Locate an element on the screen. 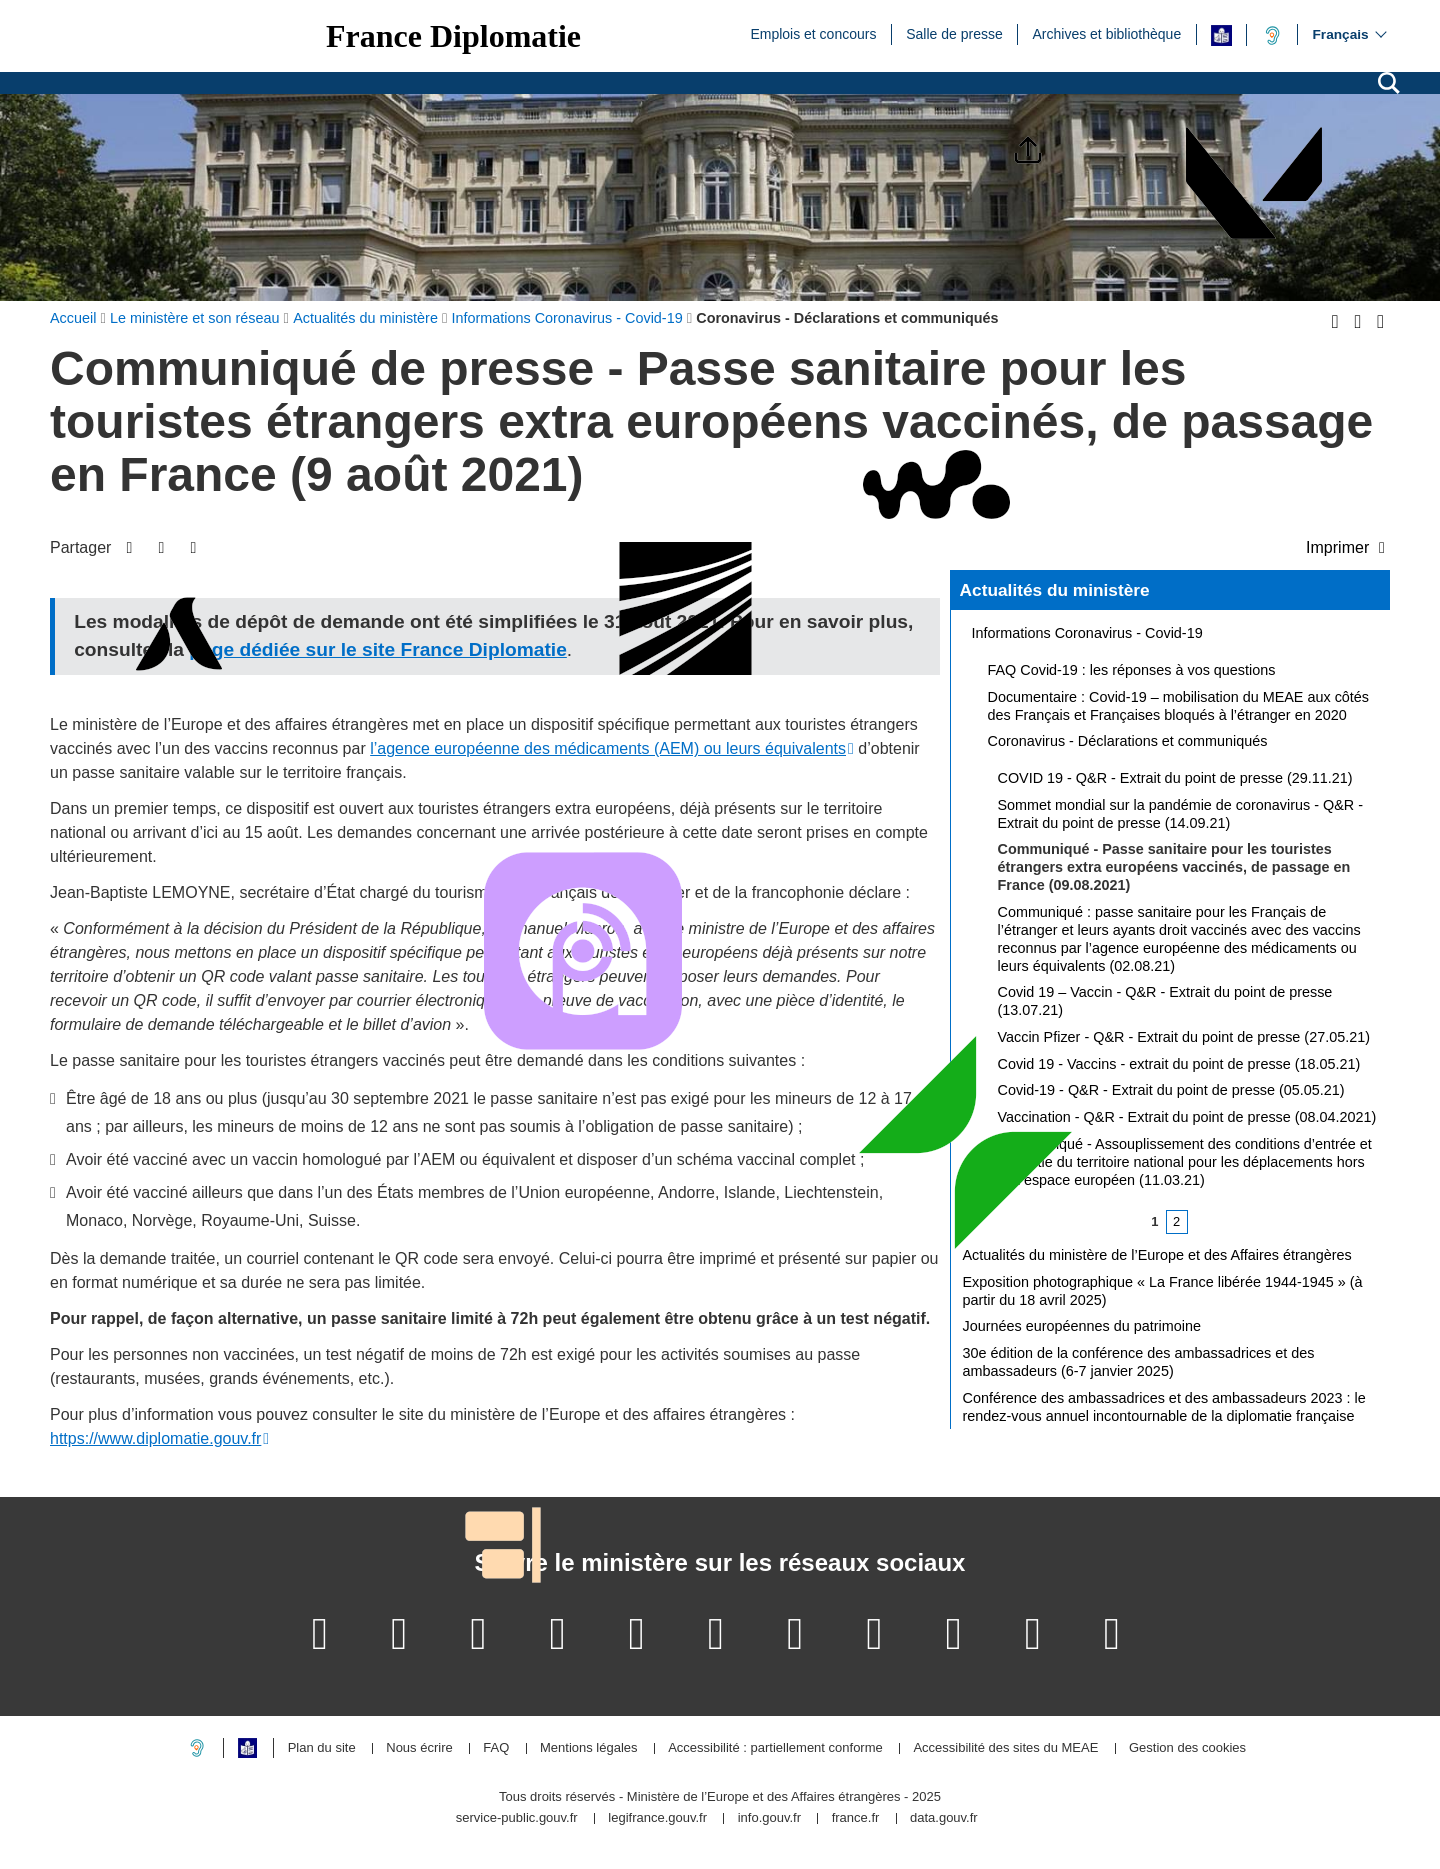  launch valorant game is located at coordinates (1254, 183).